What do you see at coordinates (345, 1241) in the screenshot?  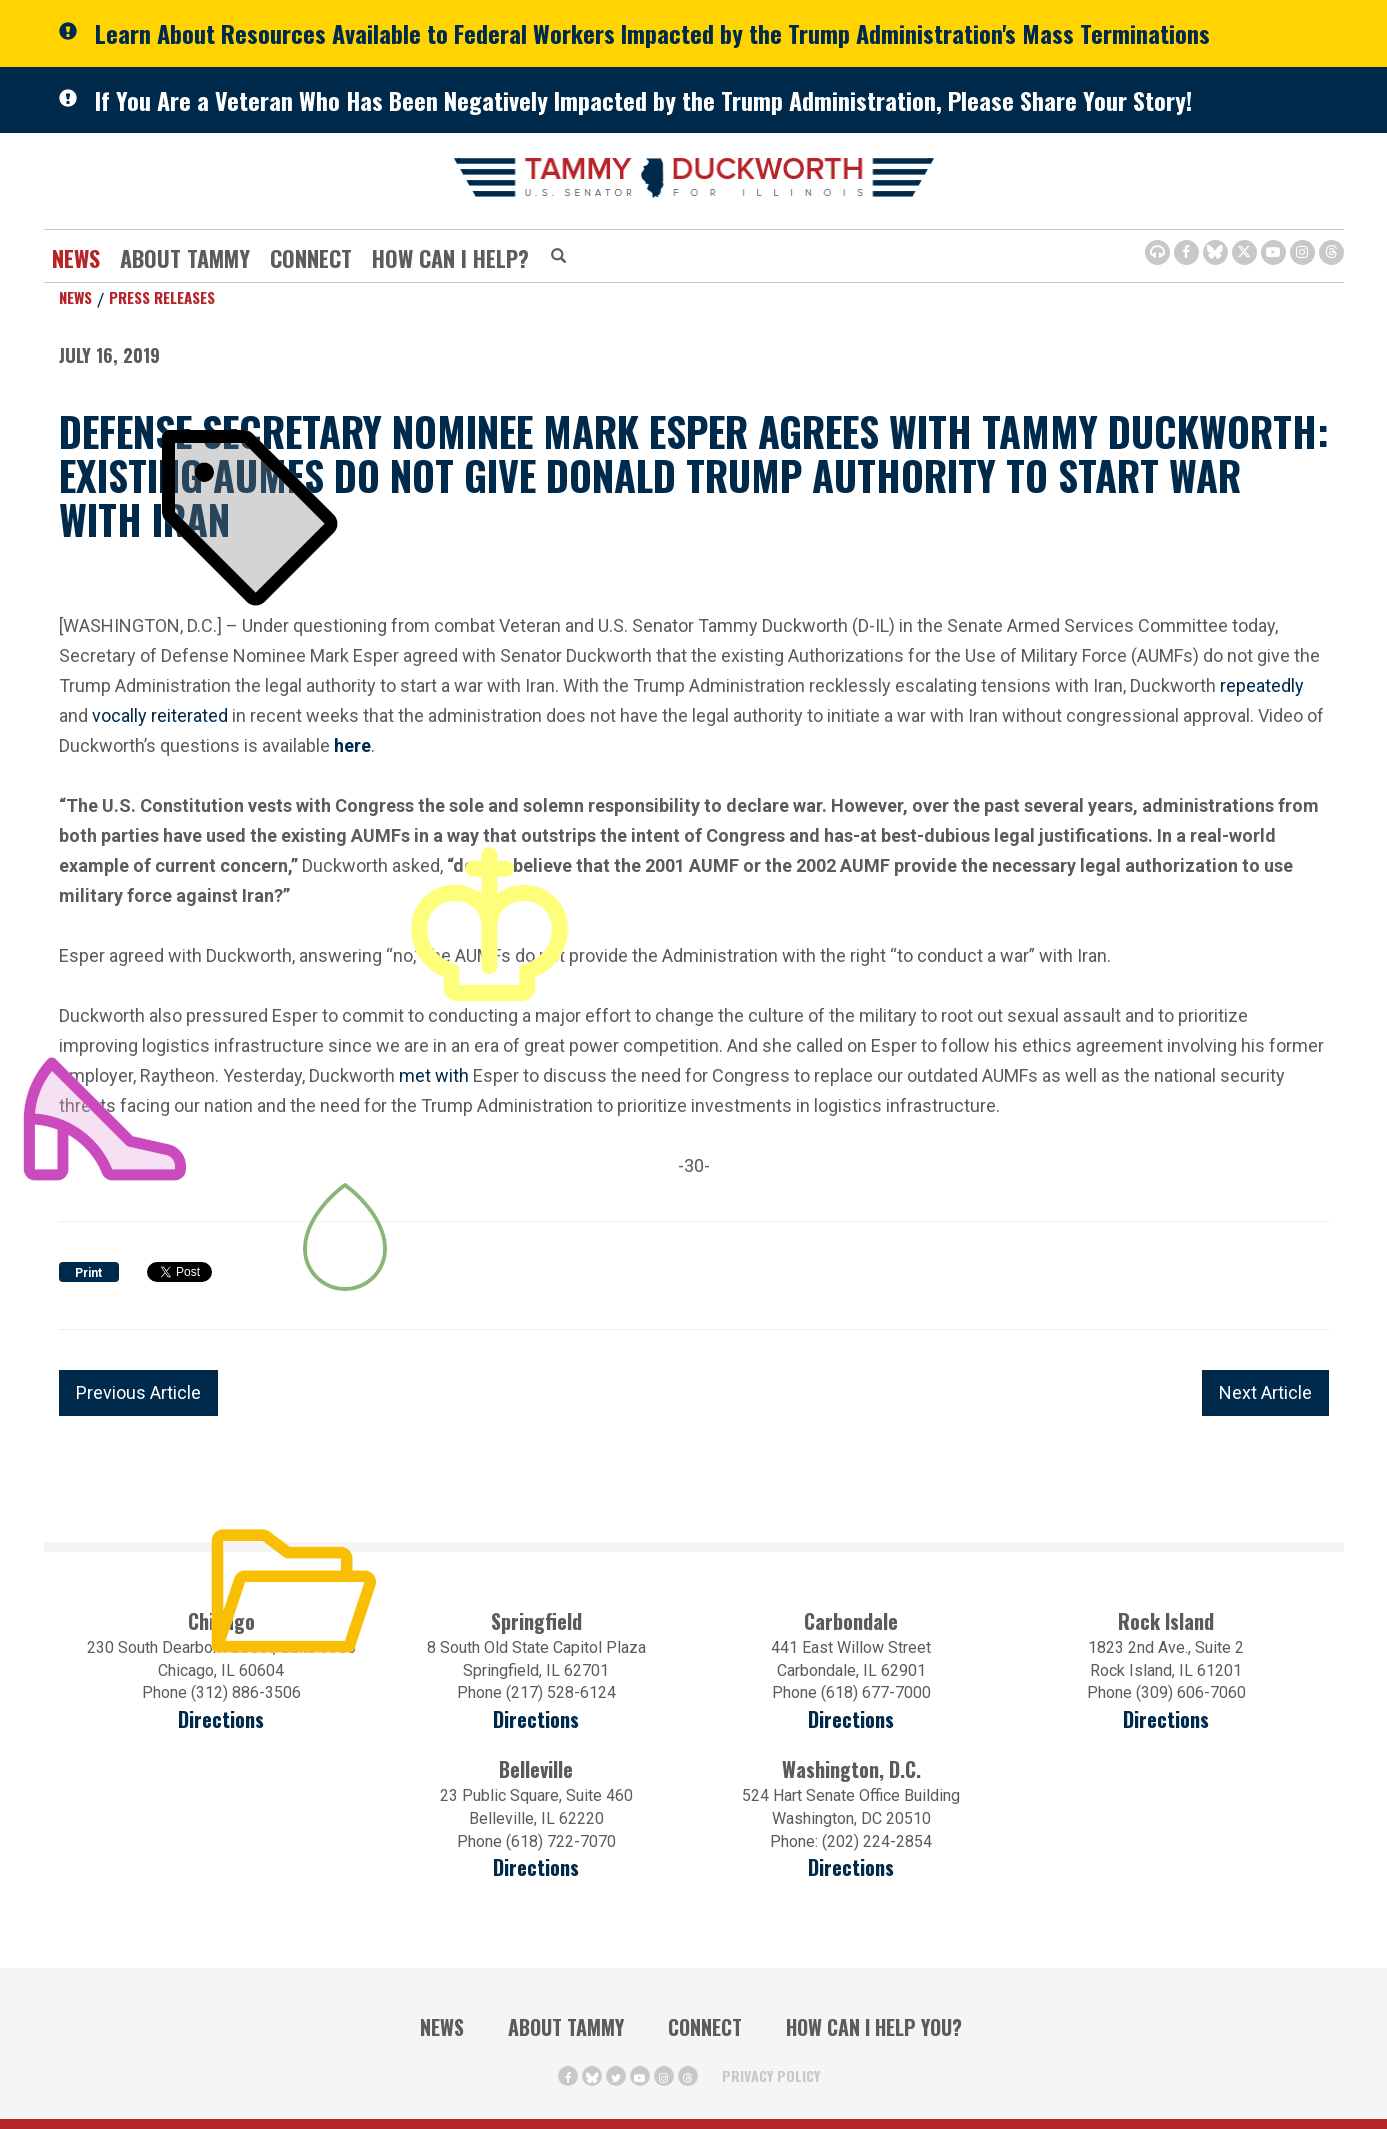 I see `indicates water or liquid content` at bounding box center [345, 1241].